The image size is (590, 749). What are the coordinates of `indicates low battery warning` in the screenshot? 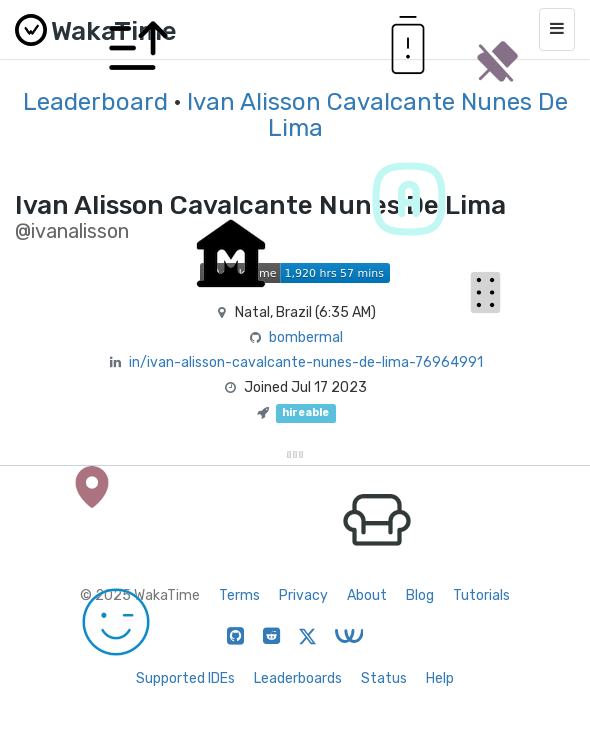 It's located at (408, 46).